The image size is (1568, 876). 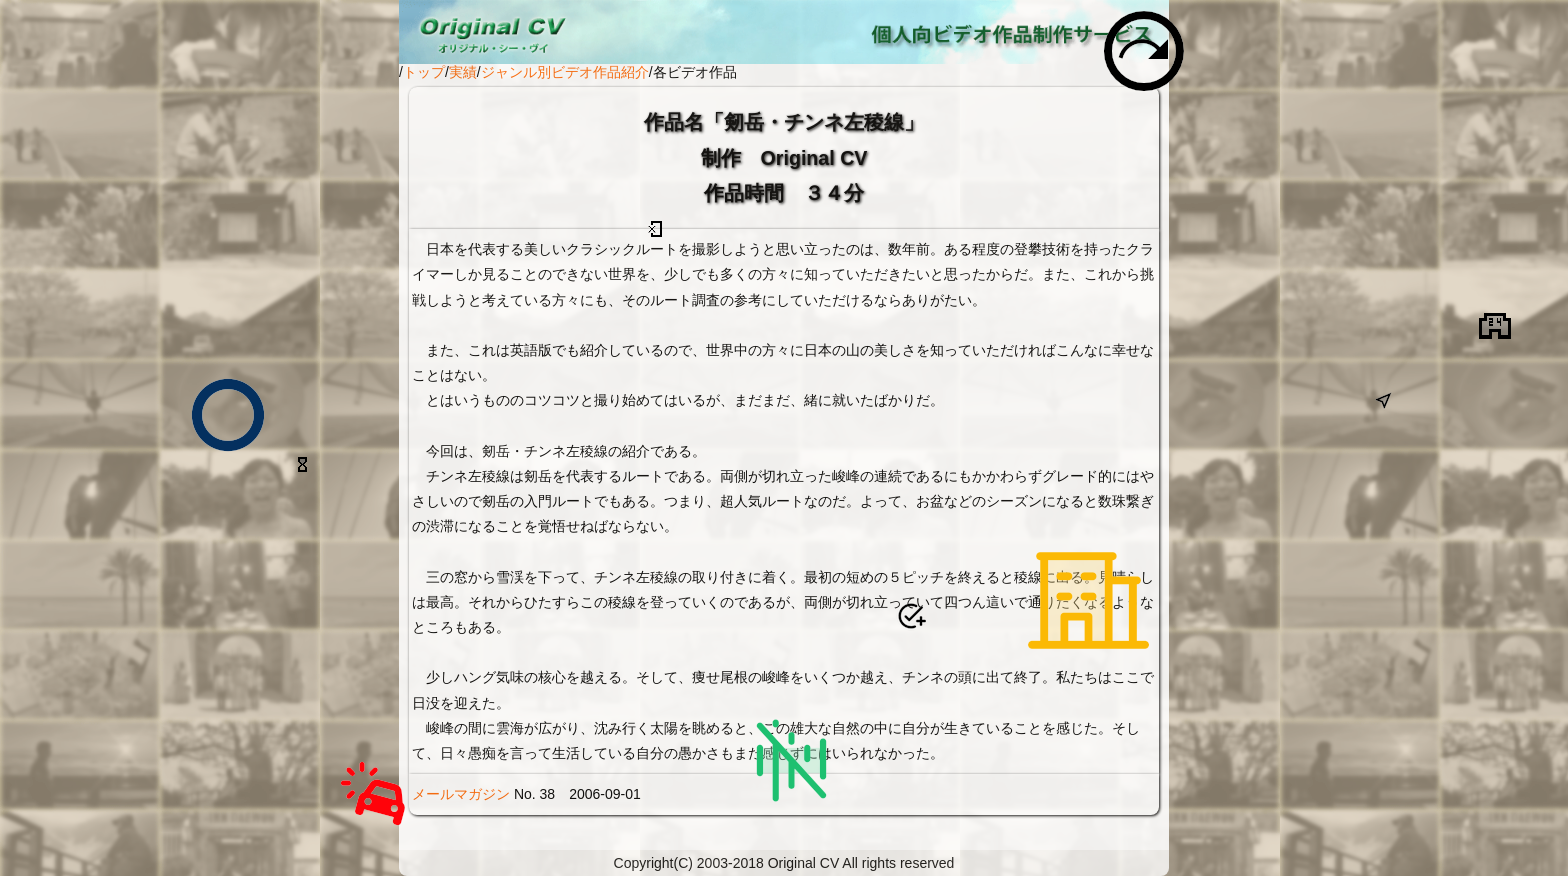 What do you see at coordinates (228, 415) in the screenshot?
I see `indicates an unread item or notification` at bounding box center [228, 415].